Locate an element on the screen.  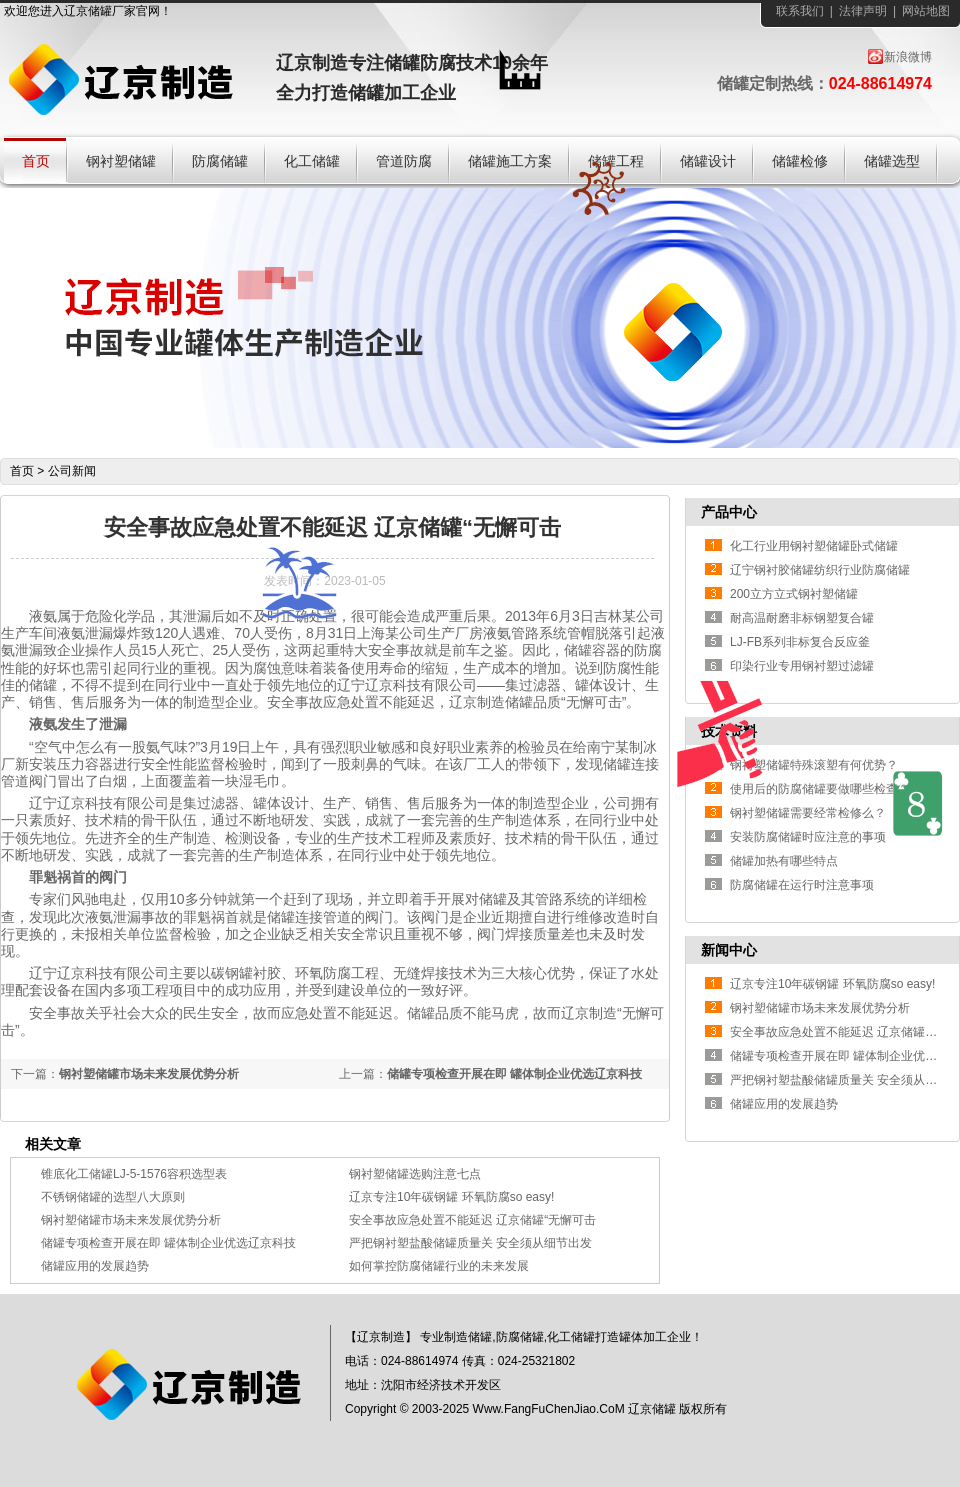
navigate to island or beach location is located at coordinates (299, 582).